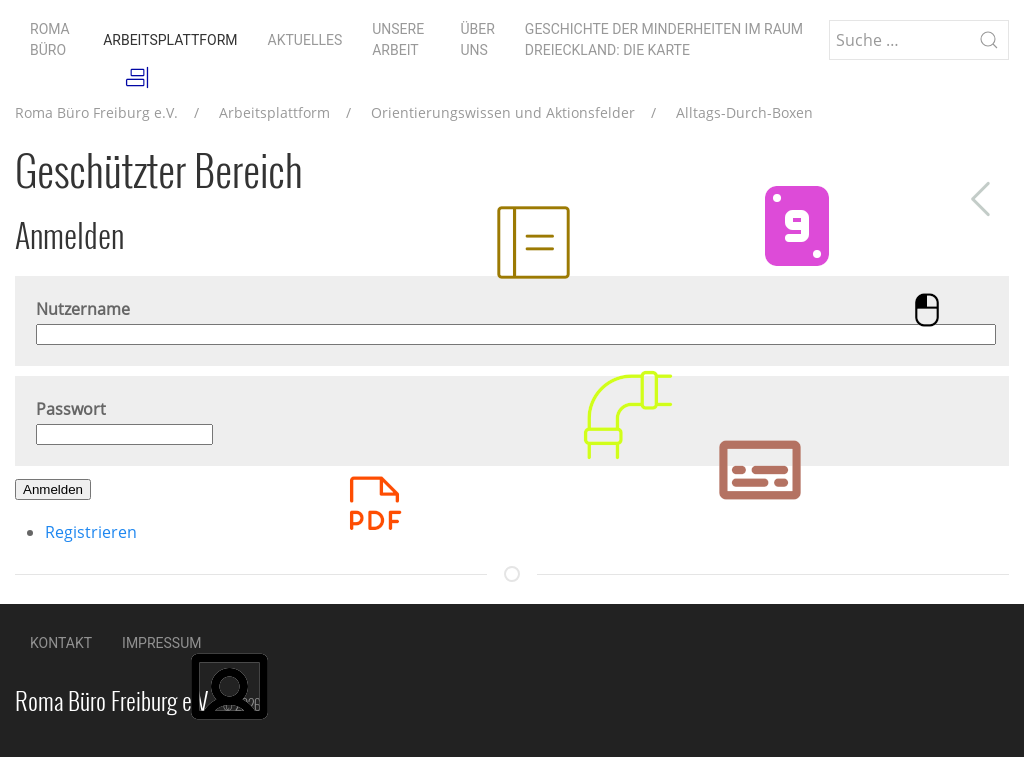 Image resolution: width=1024 pixels, height=757 pixels. What do you see at coordinates (137, 77) in the screenshot?
I see `align text or content to the right` at bounding box center [137, 77].